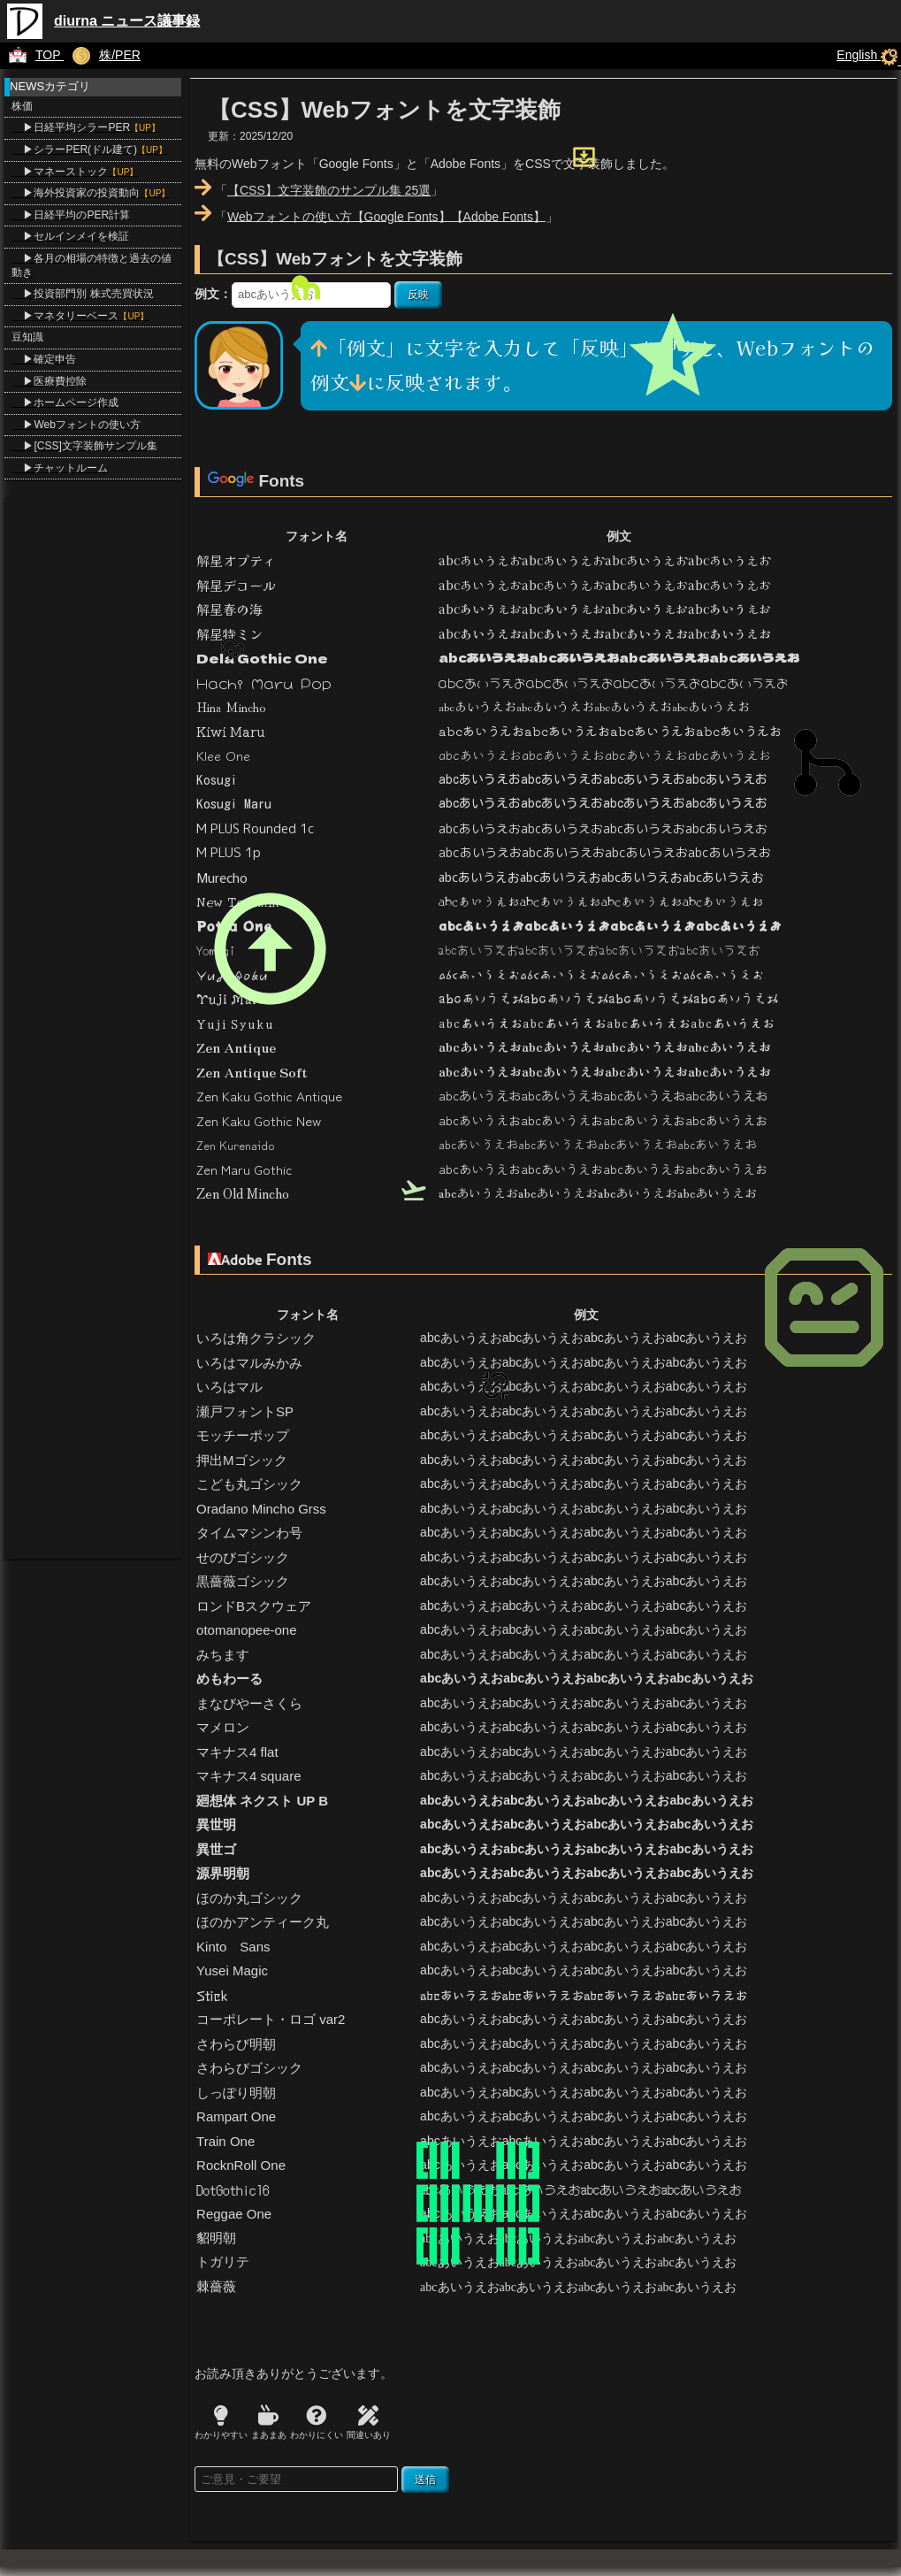  Describe the element at coordinates (306, 288) in the screenshot. I see `migadu email hosting service logo` at that location.